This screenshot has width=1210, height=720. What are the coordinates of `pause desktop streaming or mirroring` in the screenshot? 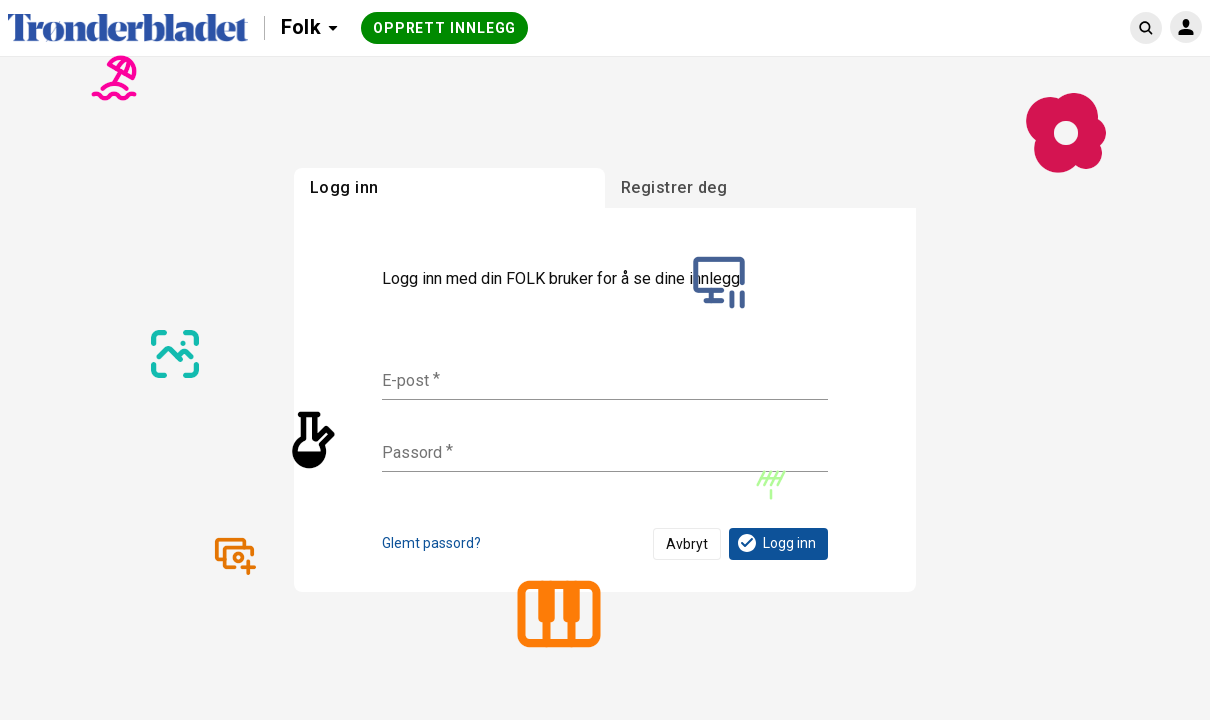 It's located at (719, 280).